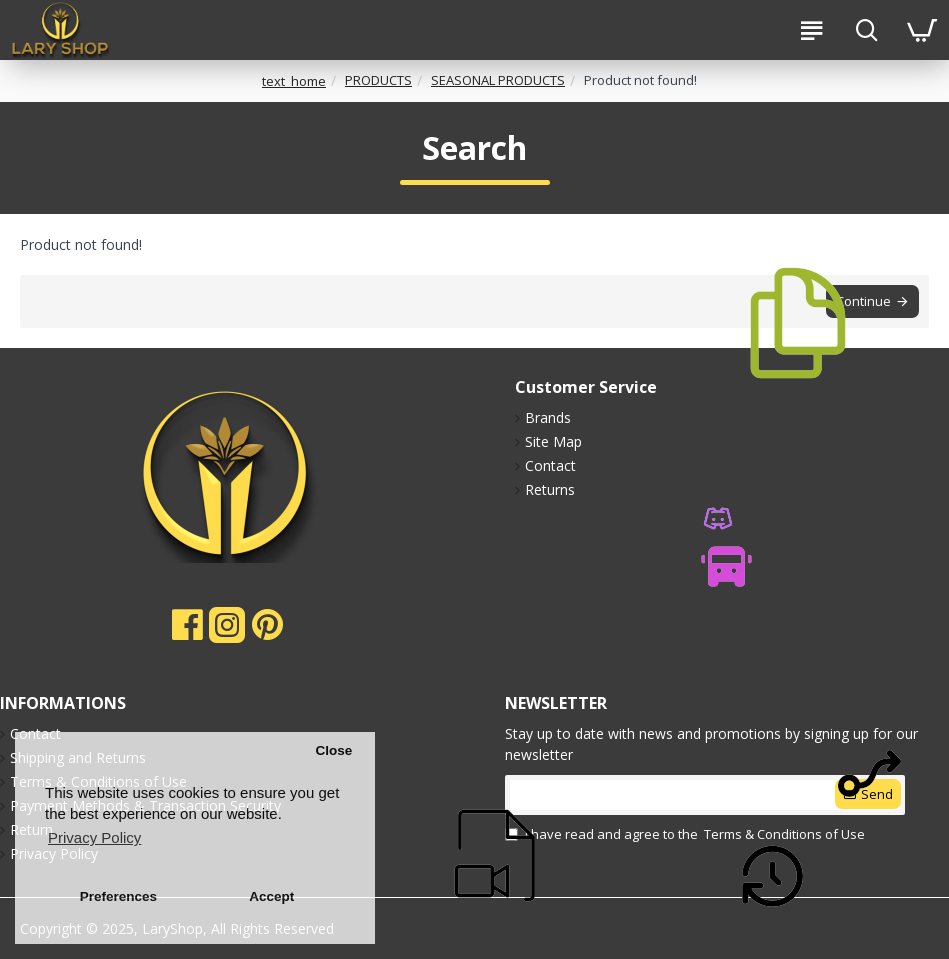 This screenshot has width=949, height=959. Describe the element at coordinates (798, 323) in the screenshot. I see `copy to clipboard` at that location.